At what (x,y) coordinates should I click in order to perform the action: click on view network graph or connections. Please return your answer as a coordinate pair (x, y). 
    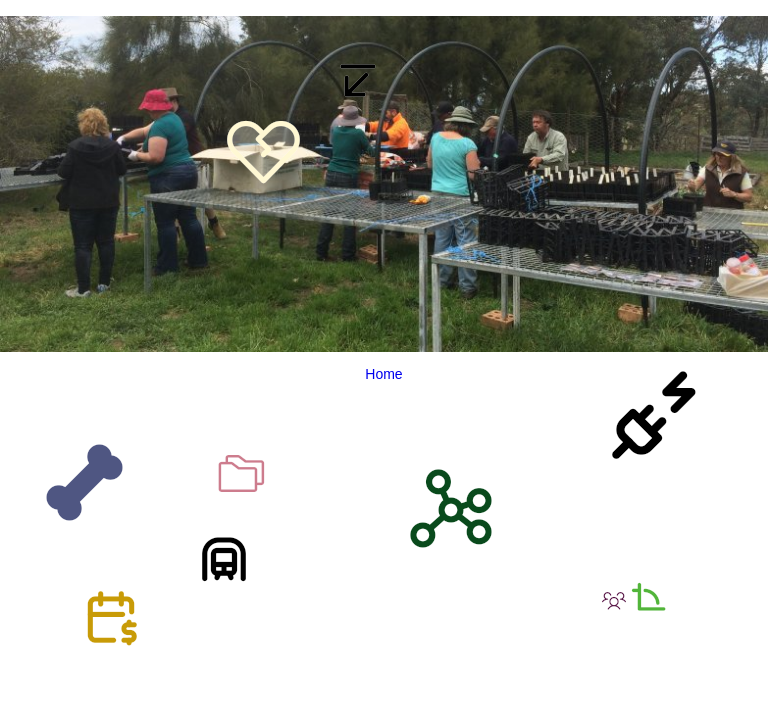
    Looking at the image, I should click on (451, 510).